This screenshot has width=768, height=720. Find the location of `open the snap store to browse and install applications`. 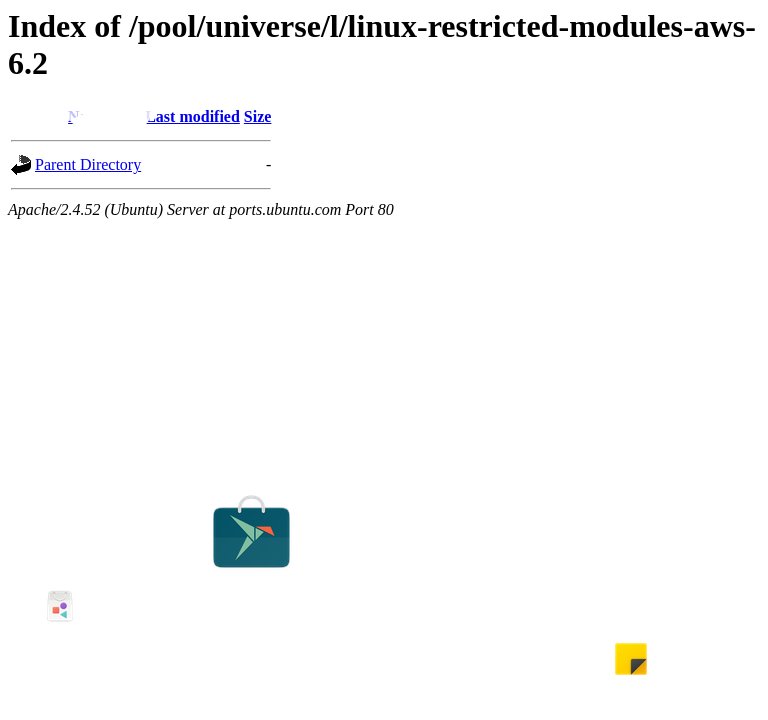

open the snap store to browse and install applications is located at coordinates (251, 537).